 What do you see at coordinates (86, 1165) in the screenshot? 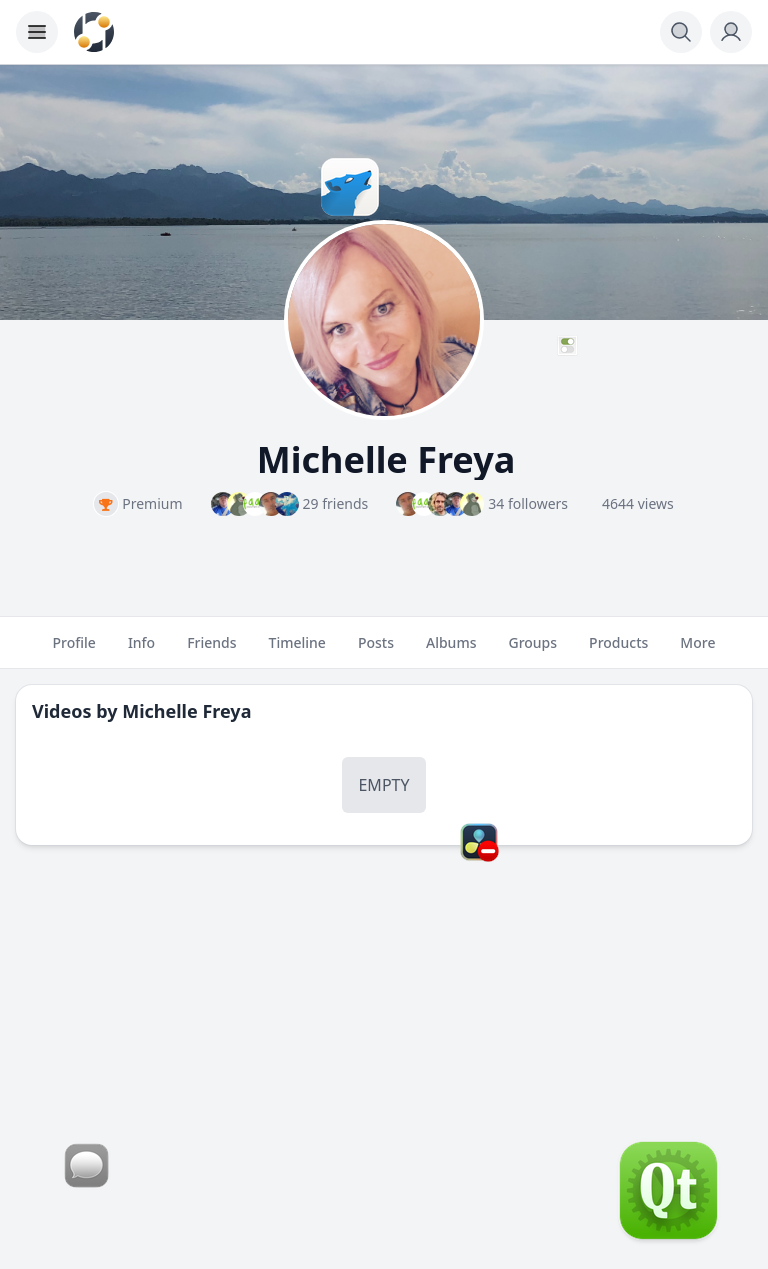
I see `open the messages app` at bounding box center [86, 1165].